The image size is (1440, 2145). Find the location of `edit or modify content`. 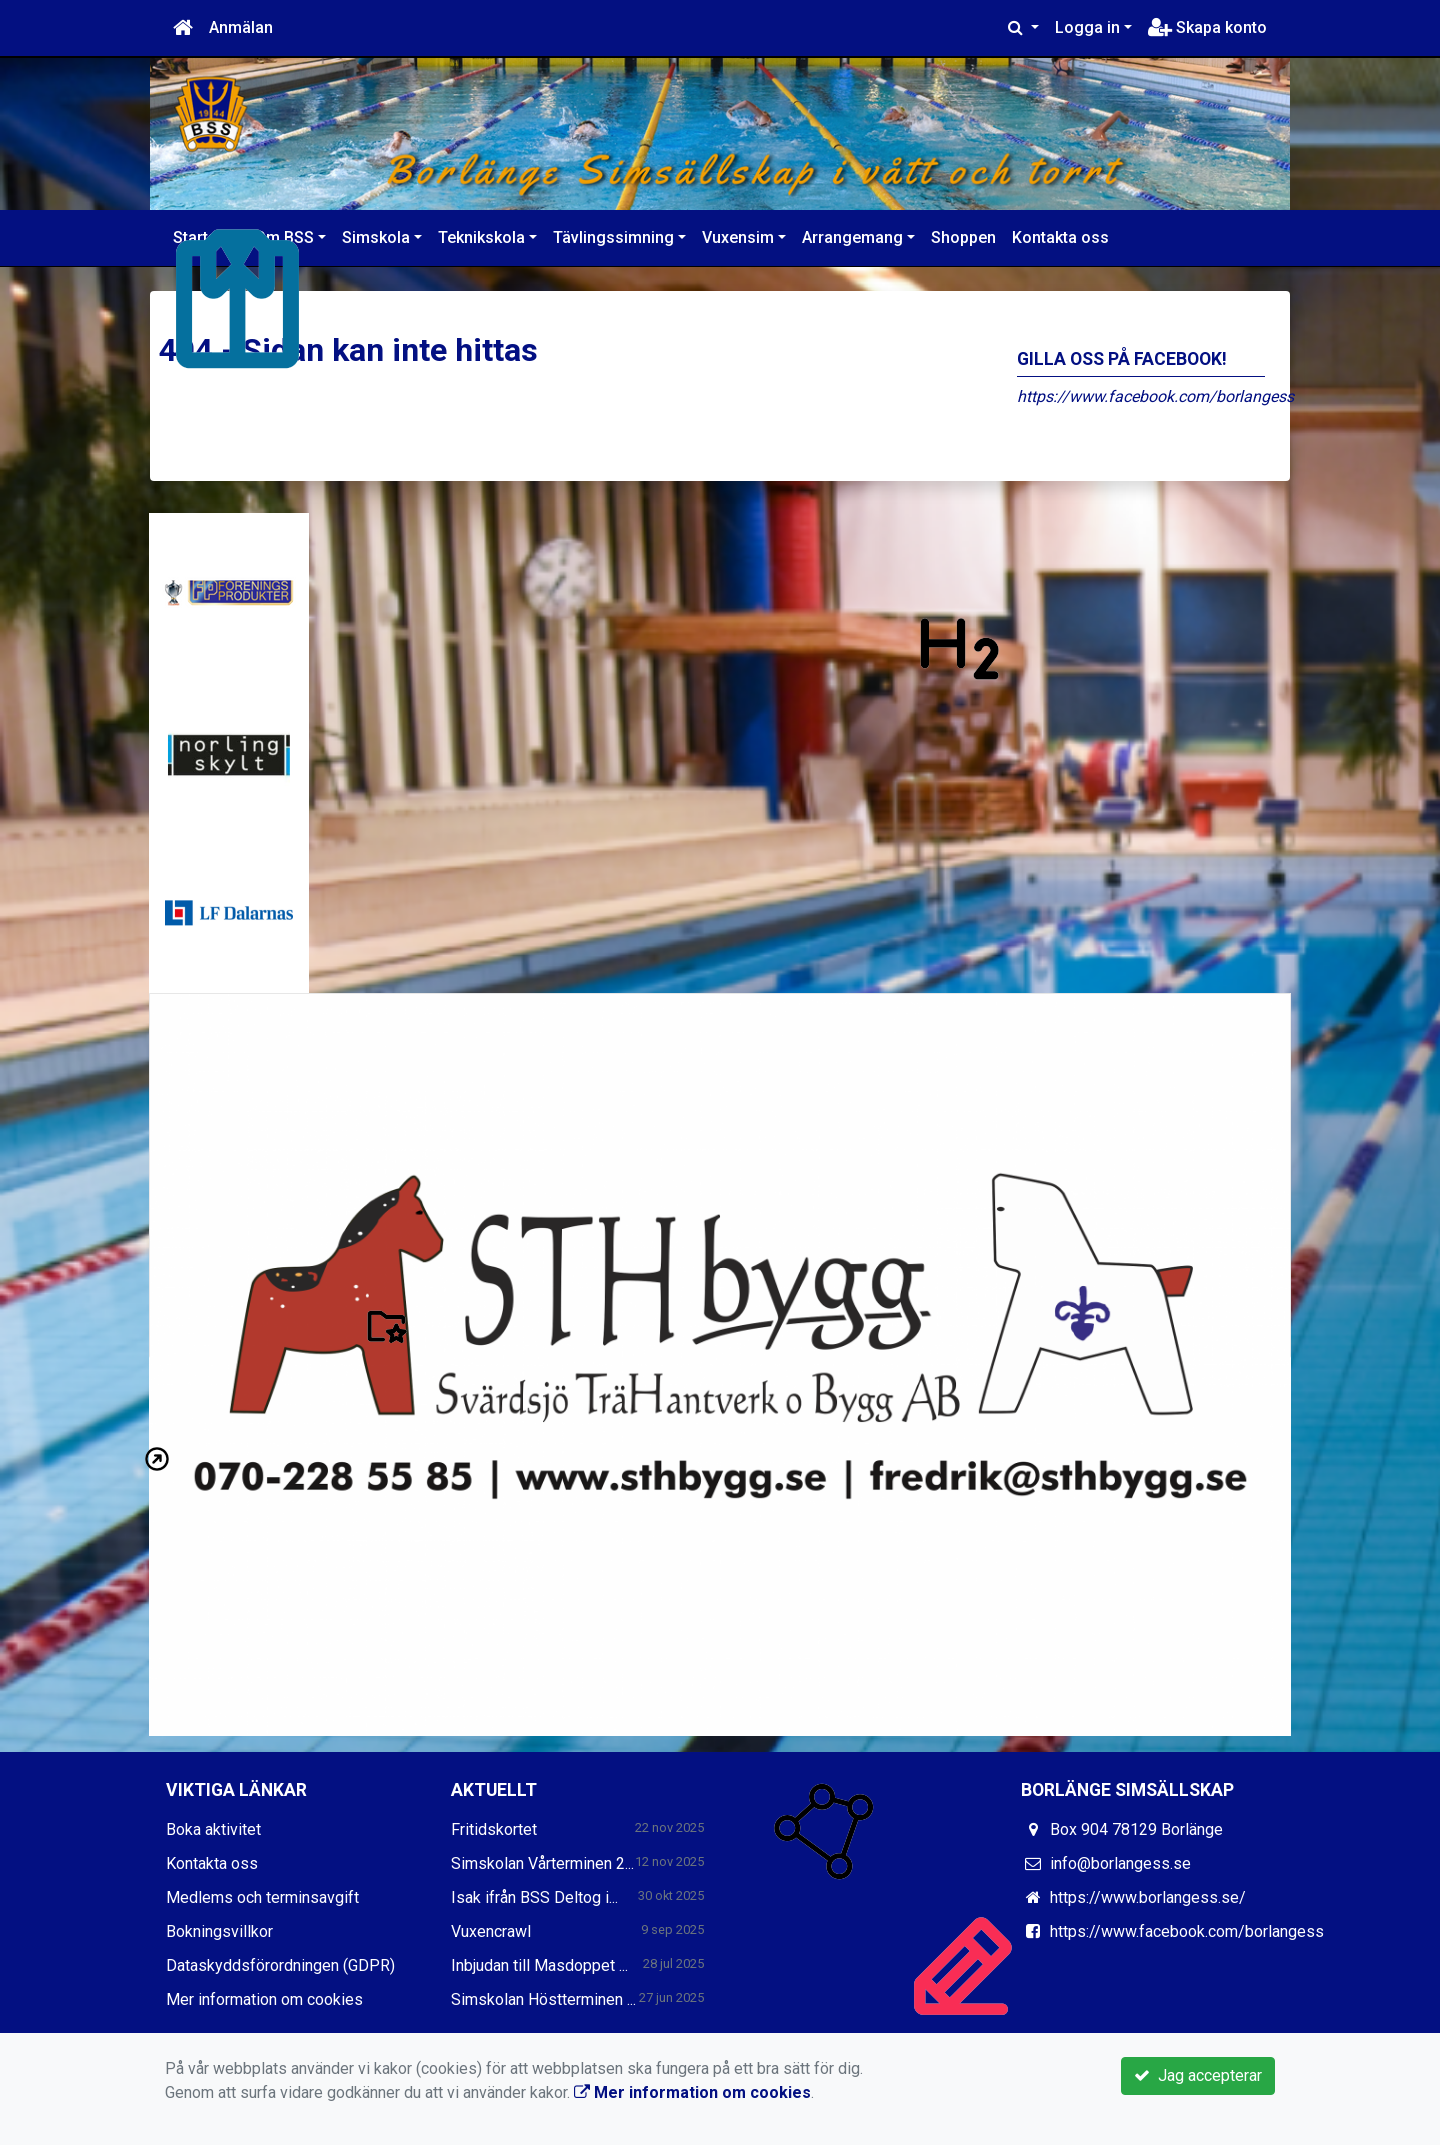

edit or modify content is located at coordinates (961, 1968).